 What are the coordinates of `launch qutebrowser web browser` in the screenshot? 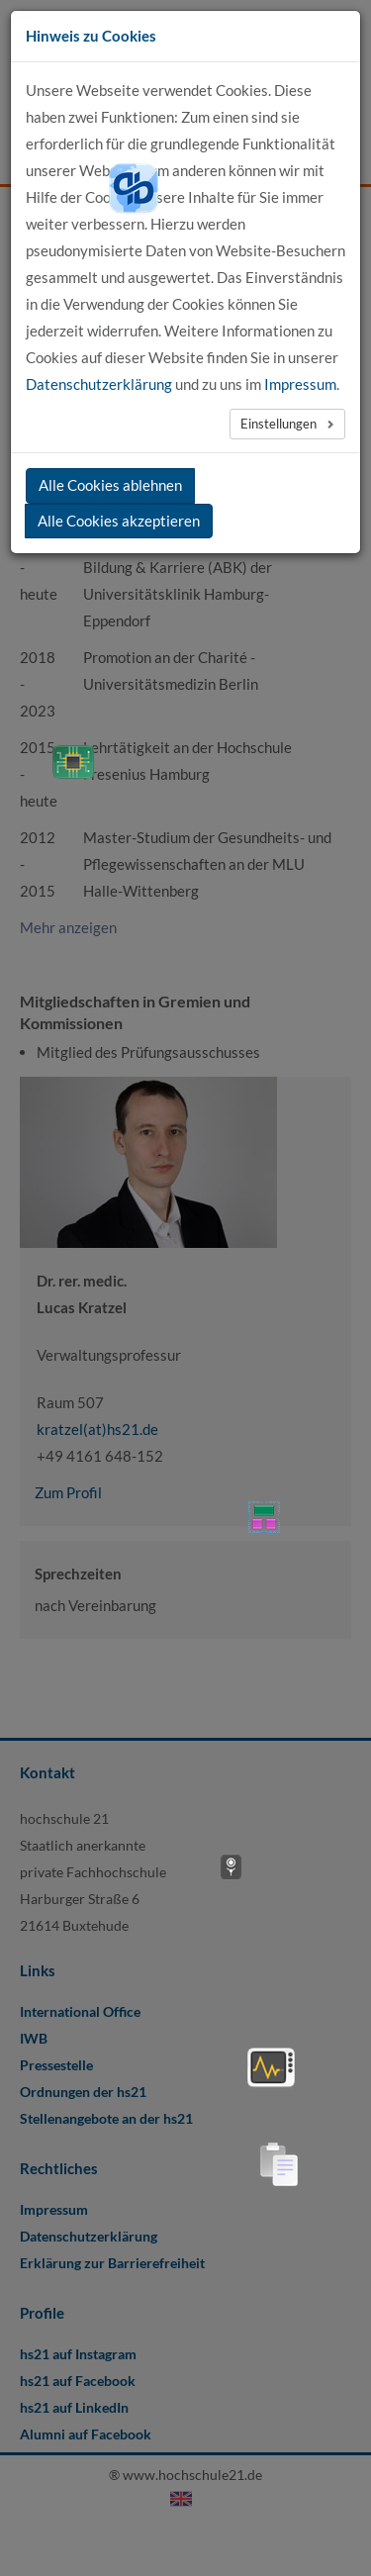 It's located at (134, 188).